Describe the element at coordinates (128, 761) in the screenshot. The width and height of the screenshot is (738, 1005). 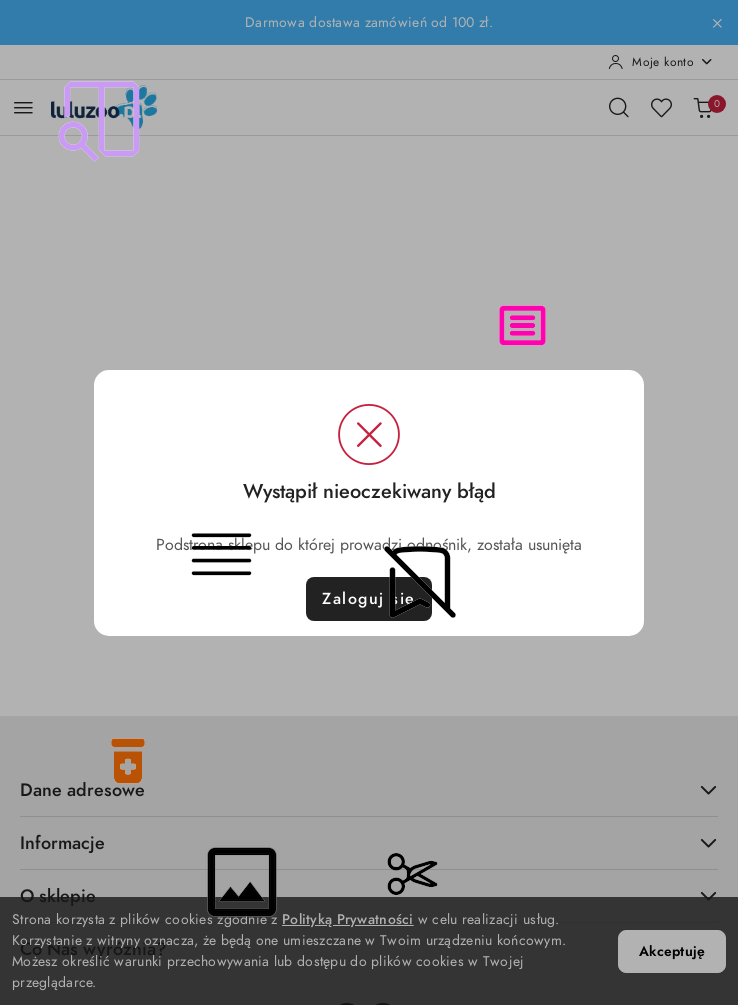
I see `view prescription medications` at that location.